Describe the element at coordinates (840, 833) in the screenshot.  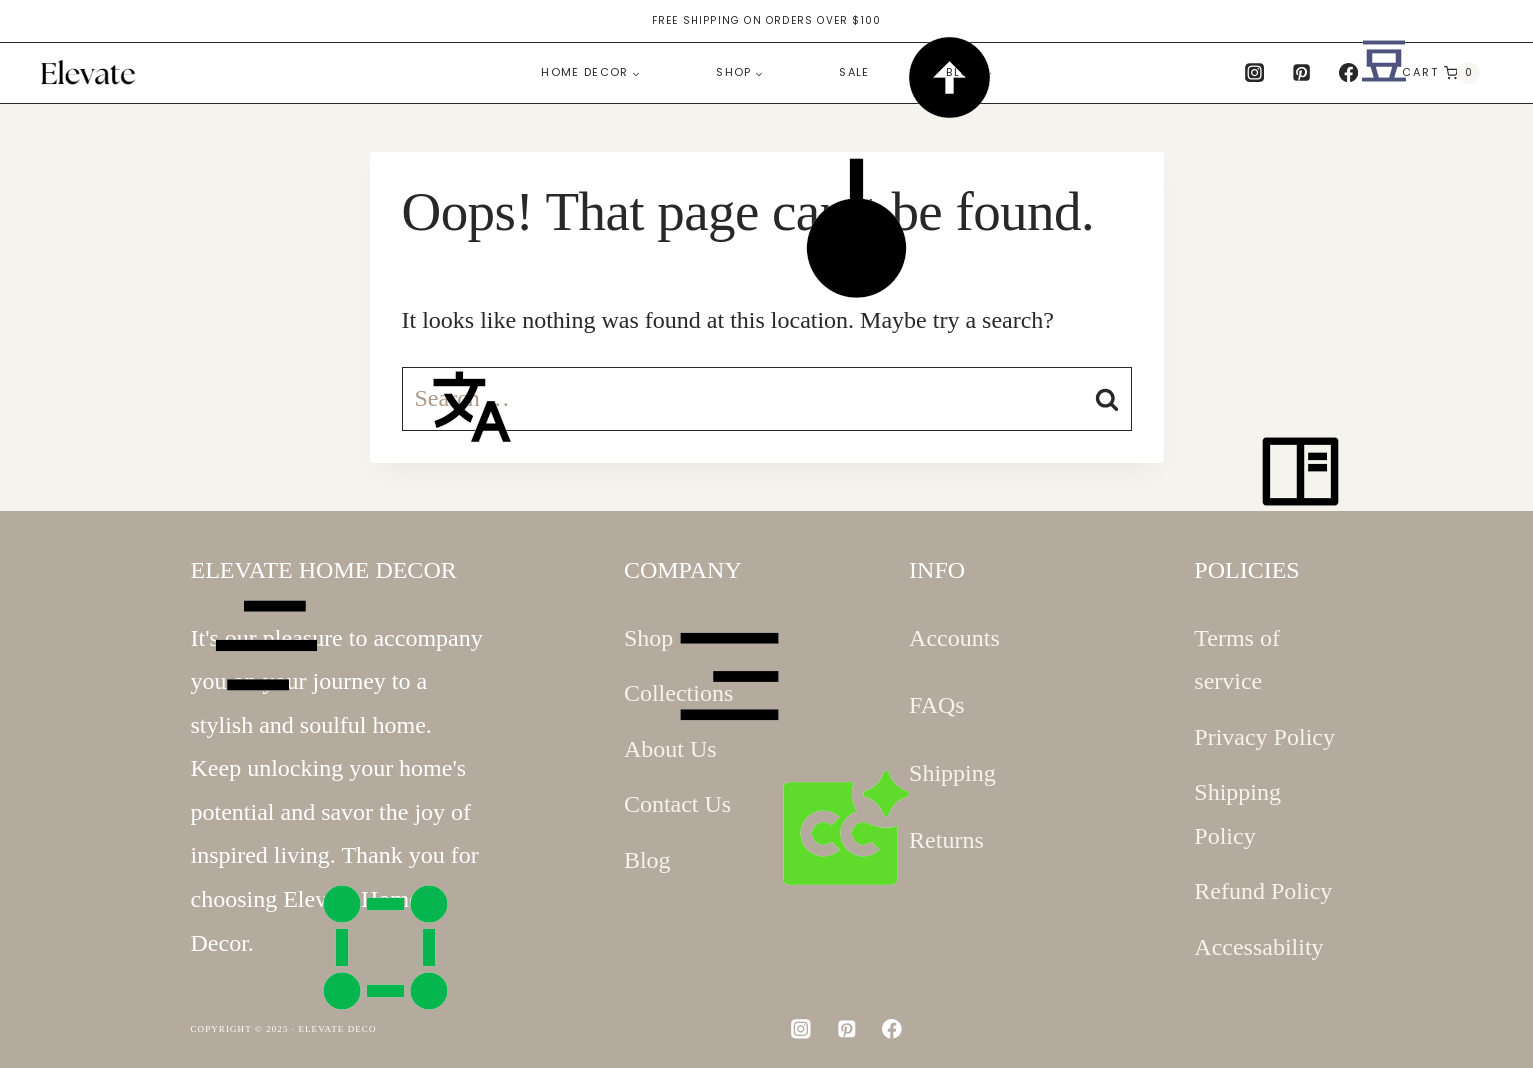
I see `enable AI-generated closed captions` at that location.